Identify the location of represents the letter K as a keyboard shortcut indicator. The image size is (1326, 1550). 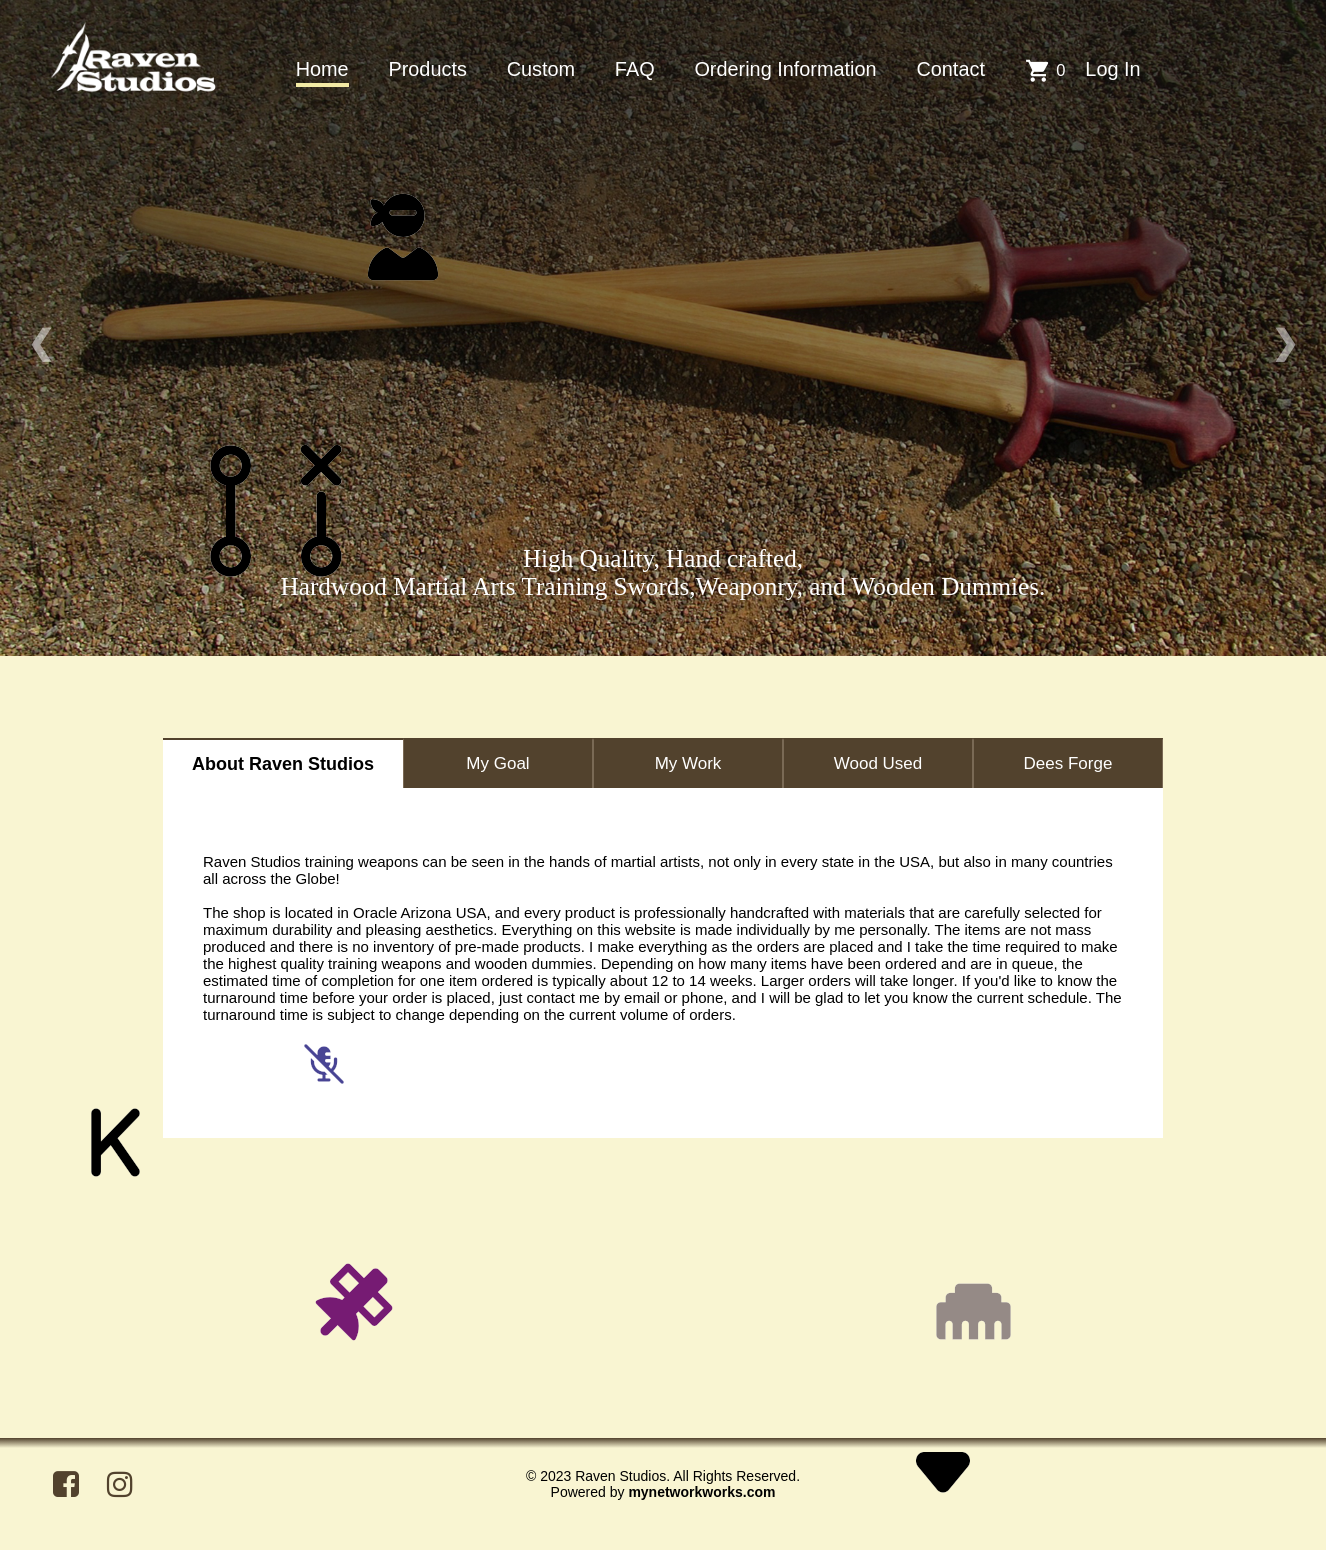
(115, 1142).